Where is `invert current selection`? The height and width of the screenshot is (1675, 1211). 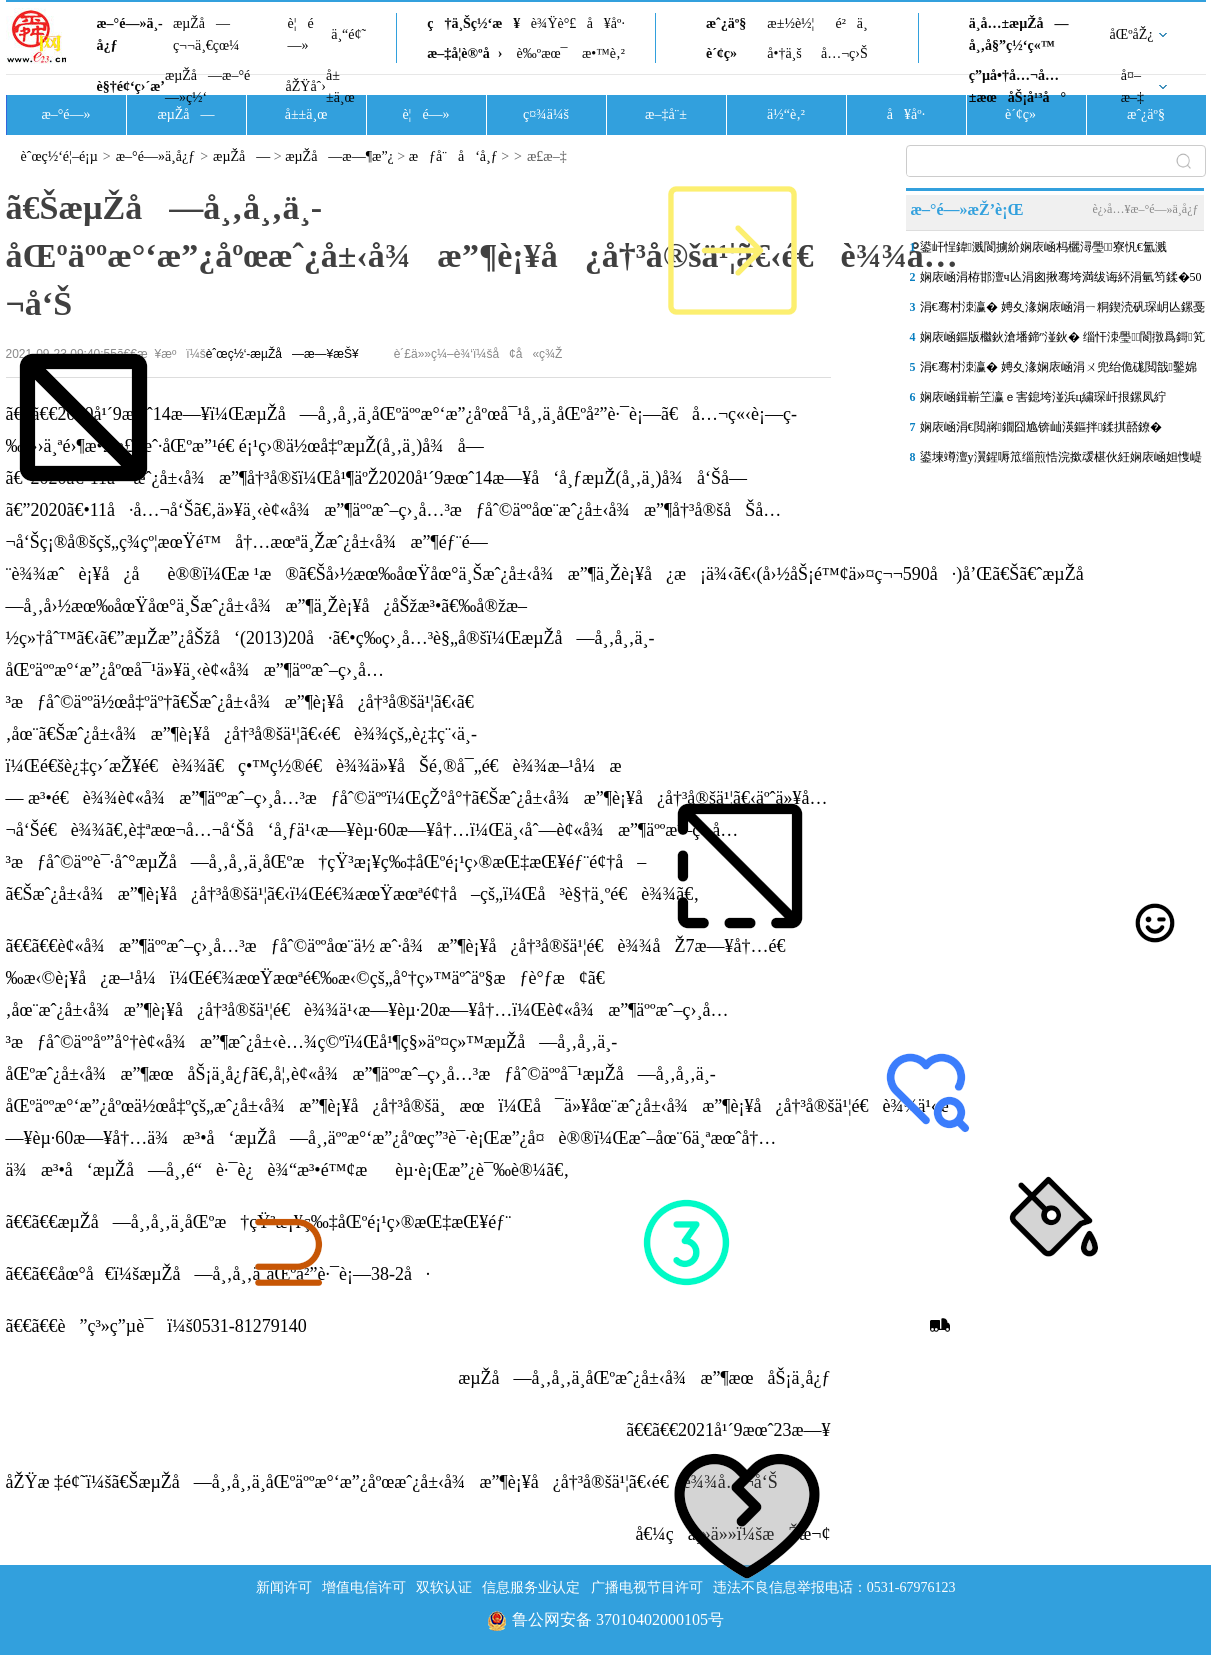
invert current selection is located at coordinates (740, 866).